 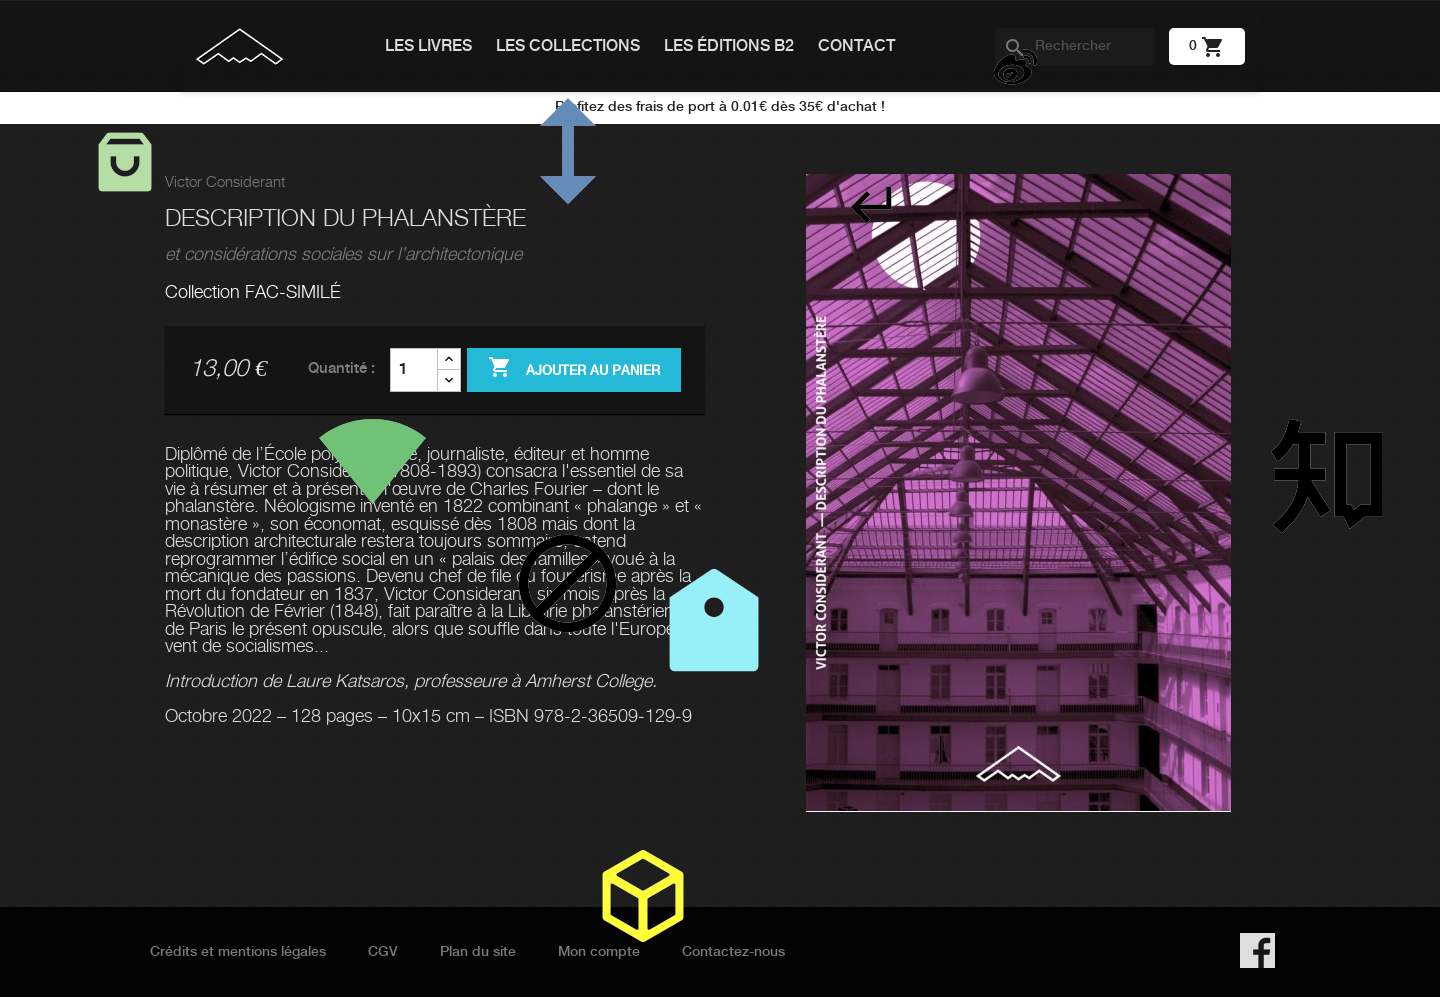 What do you see at coordinates (714, 622) in the screenshot?
I see `navigate to home screen` at bounding box center [714, 622].